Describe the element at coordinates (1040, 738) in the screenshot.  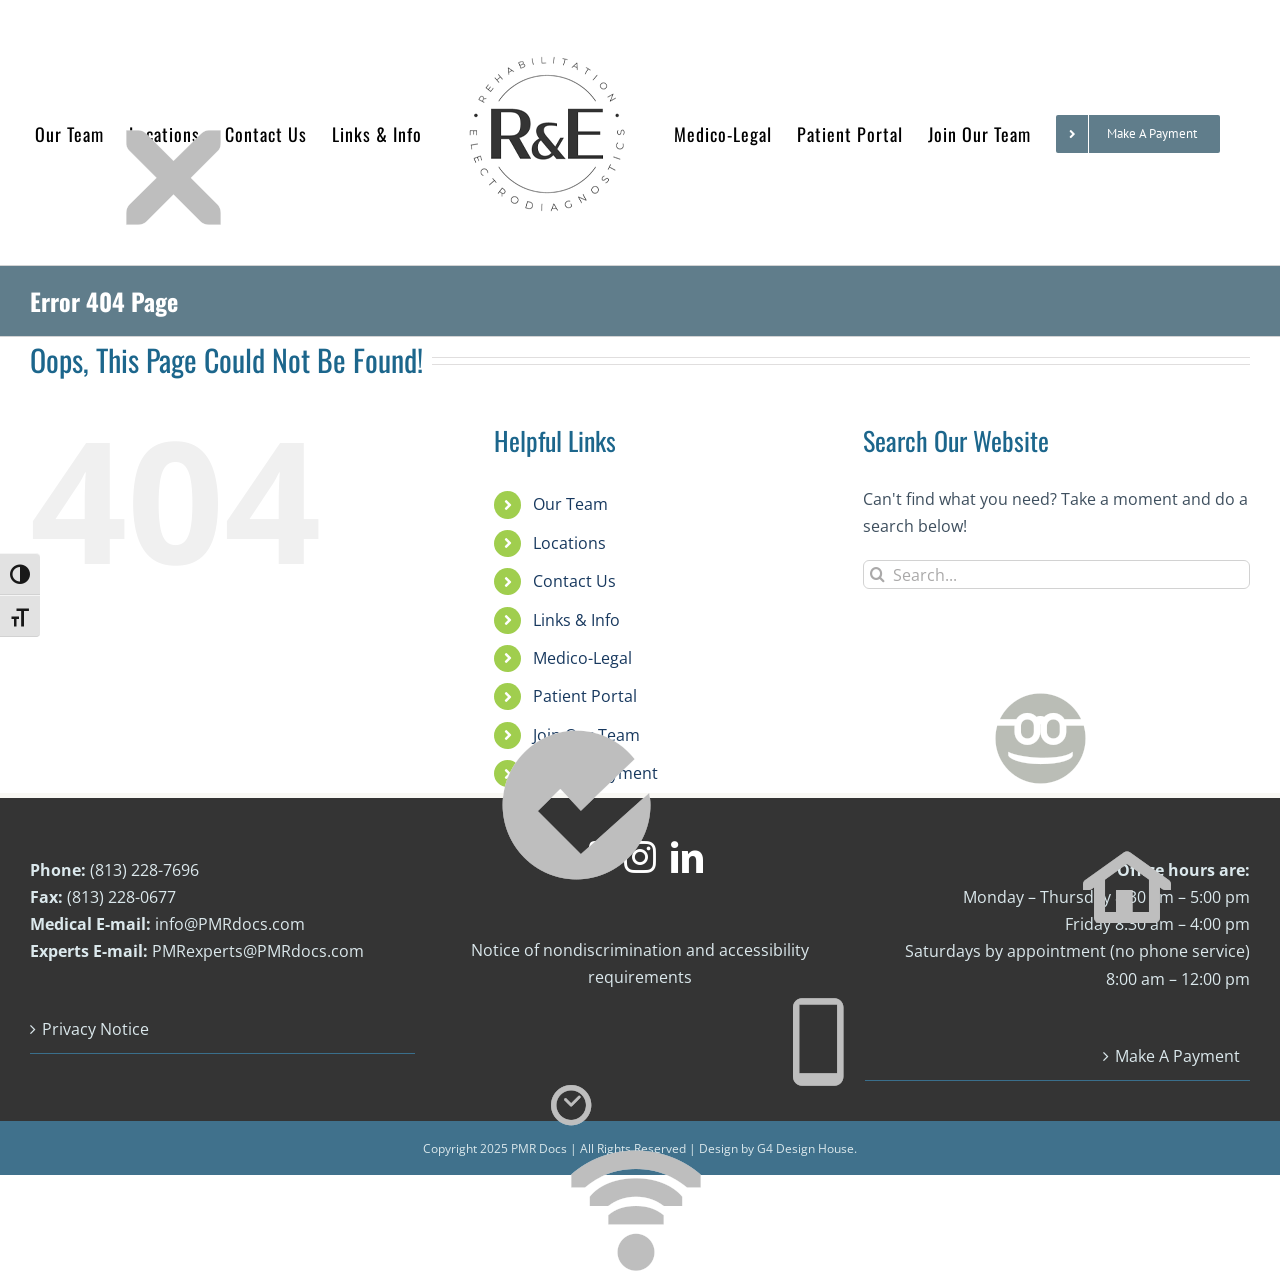
I see `indicates a nerdy or intellectual reaction` at that location.